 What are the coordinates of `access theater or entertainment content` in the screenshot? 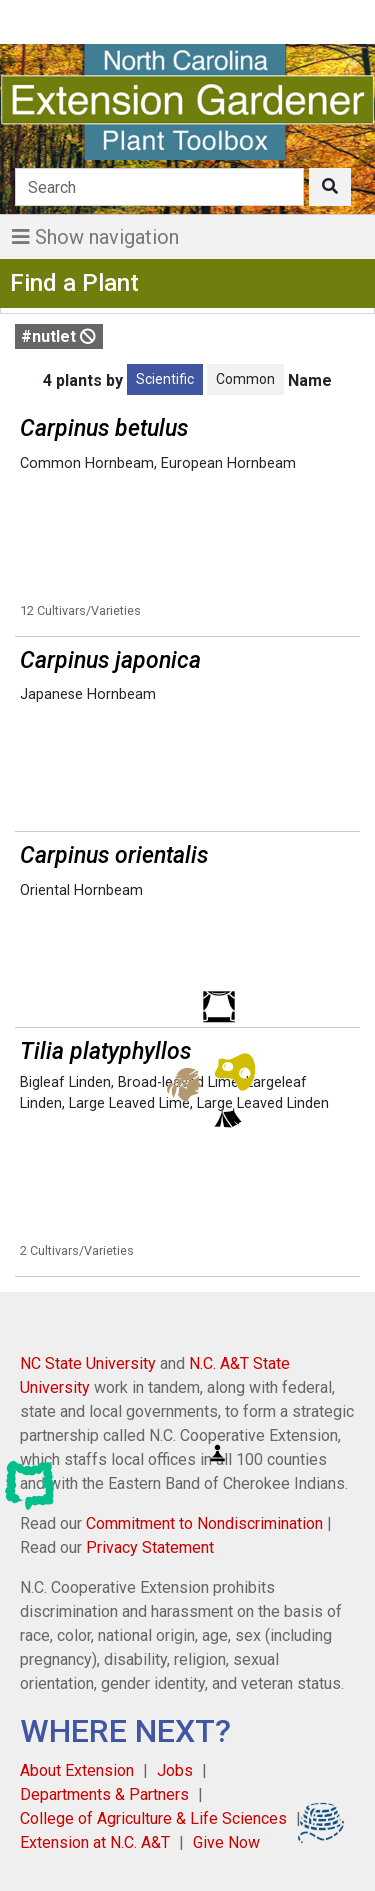 It's located at (219, 1007).